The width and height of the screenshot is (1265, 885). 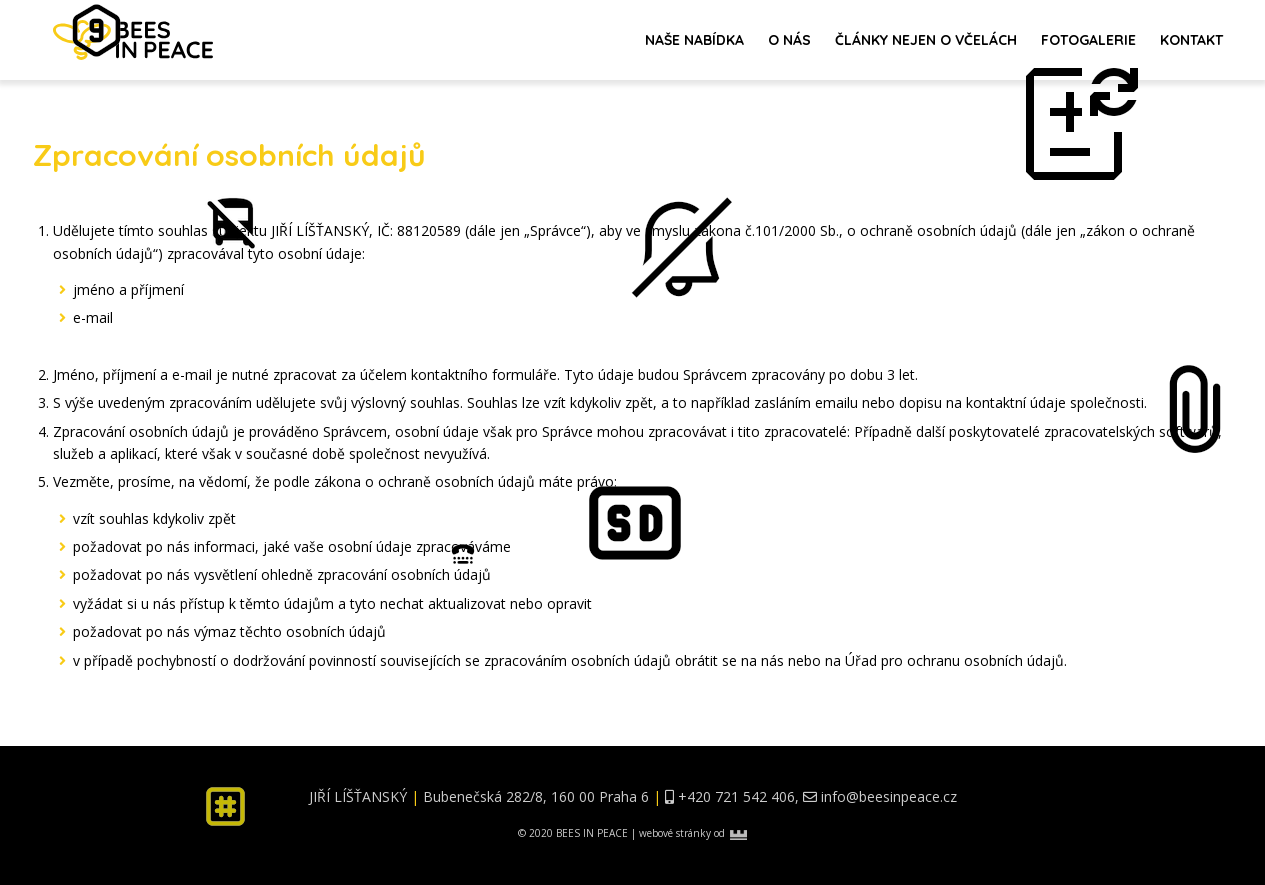 What do you see at coordinates (463, 554) in the screenshot?
I see `access TTY or text telephone services` at bounding box center [463, 554].